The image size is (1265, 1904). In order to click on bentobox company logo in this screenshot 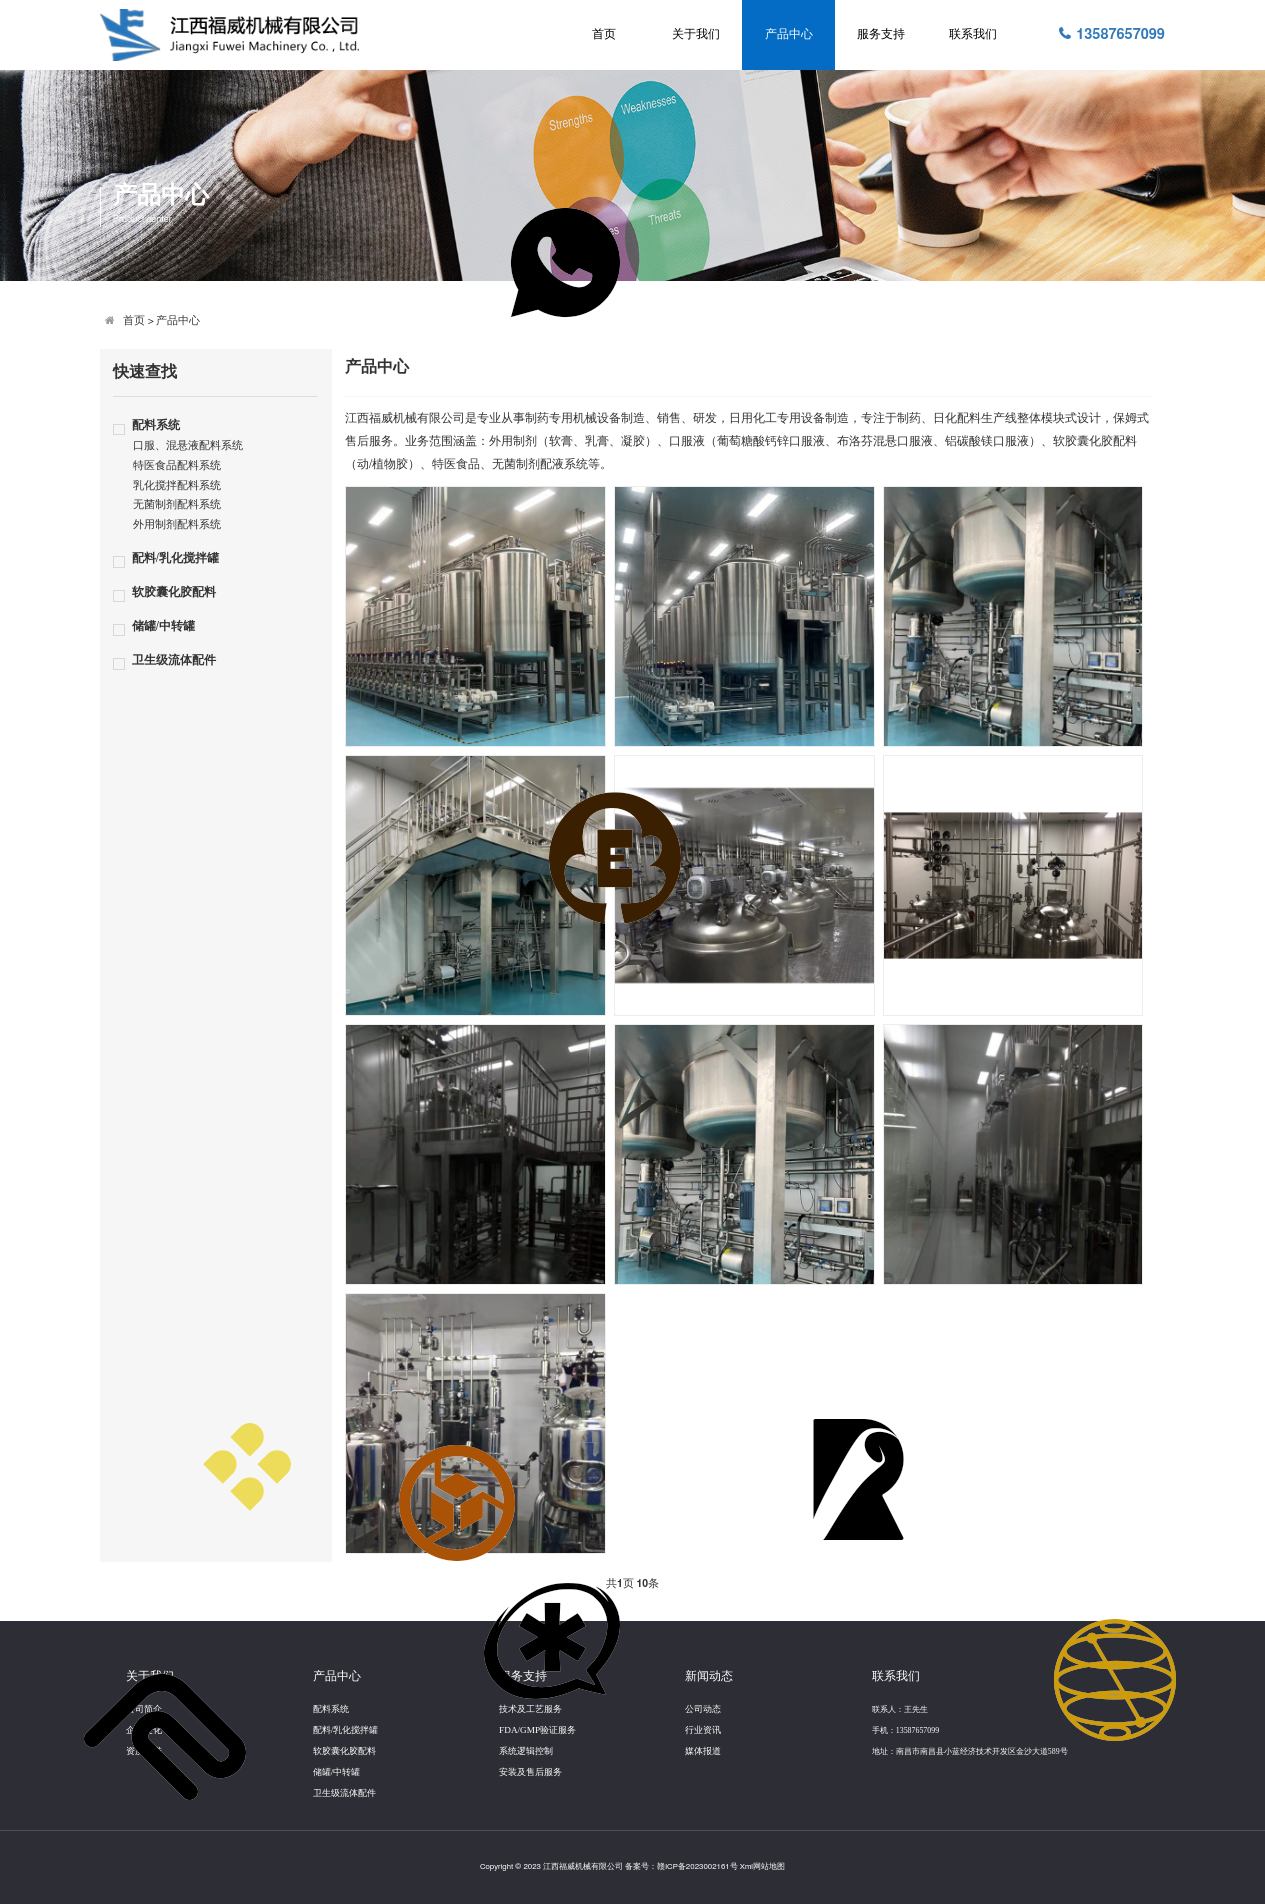, I will do `click(247, 1467)`.